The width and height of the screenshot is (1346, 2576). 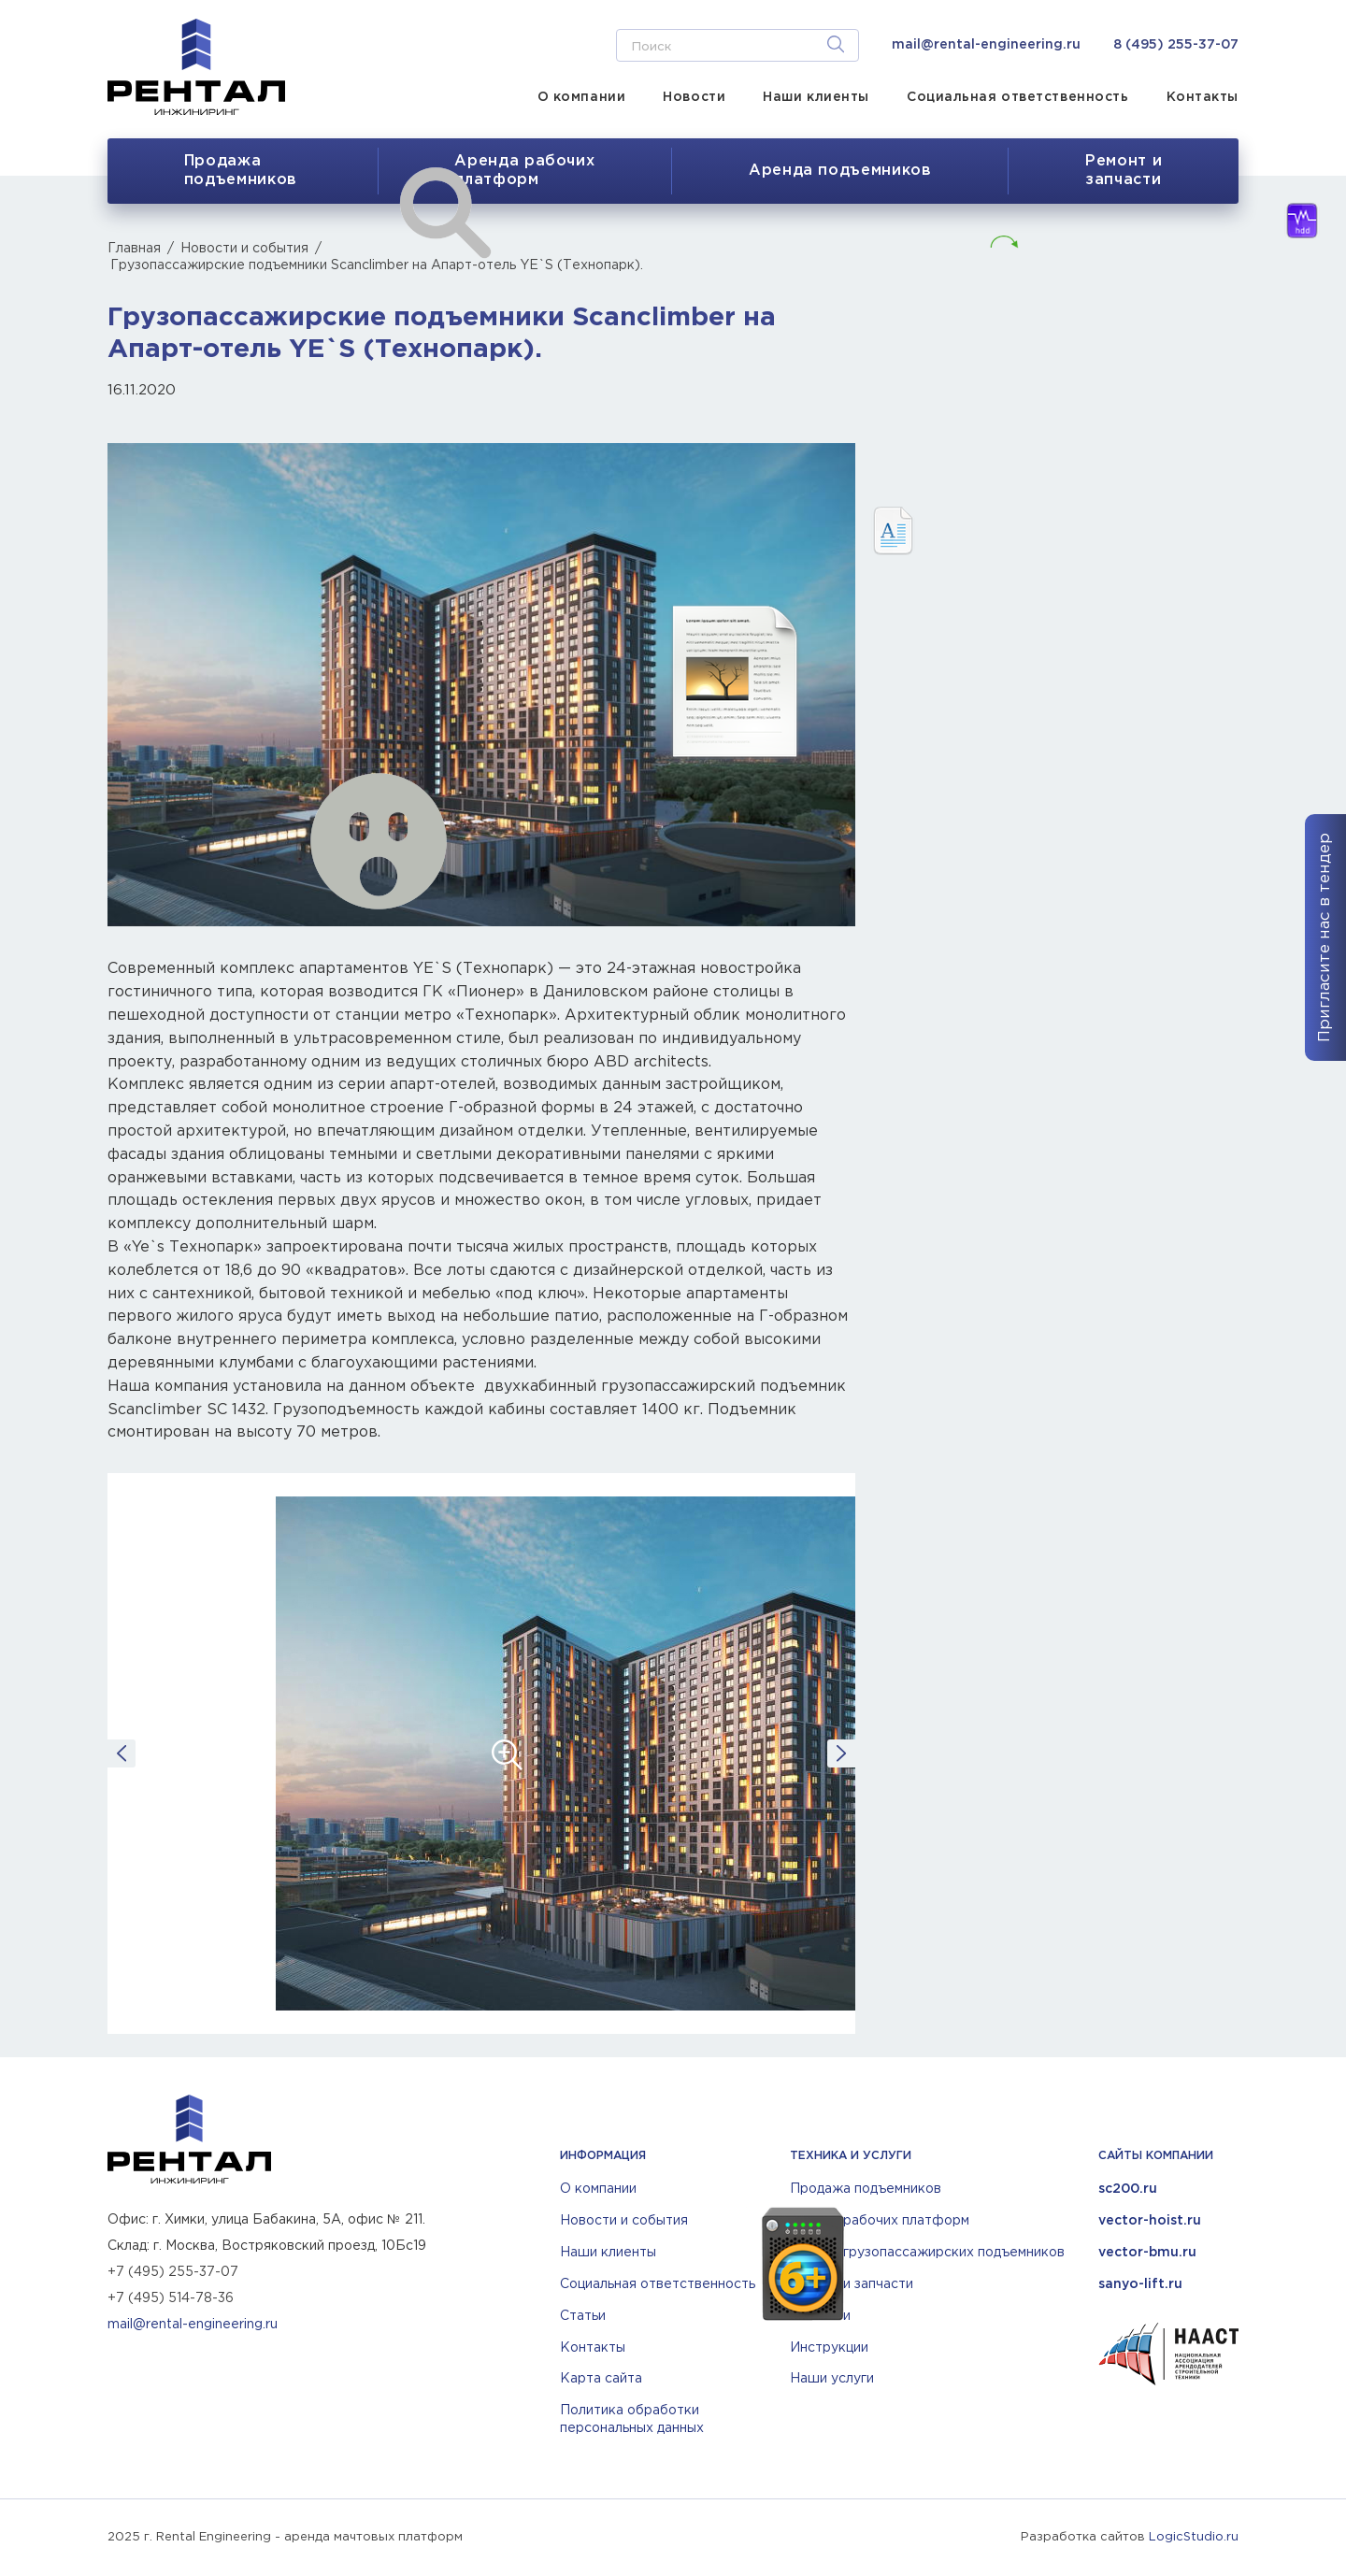 I want to click on redo the last undone action, so click(x=1004, y=241).